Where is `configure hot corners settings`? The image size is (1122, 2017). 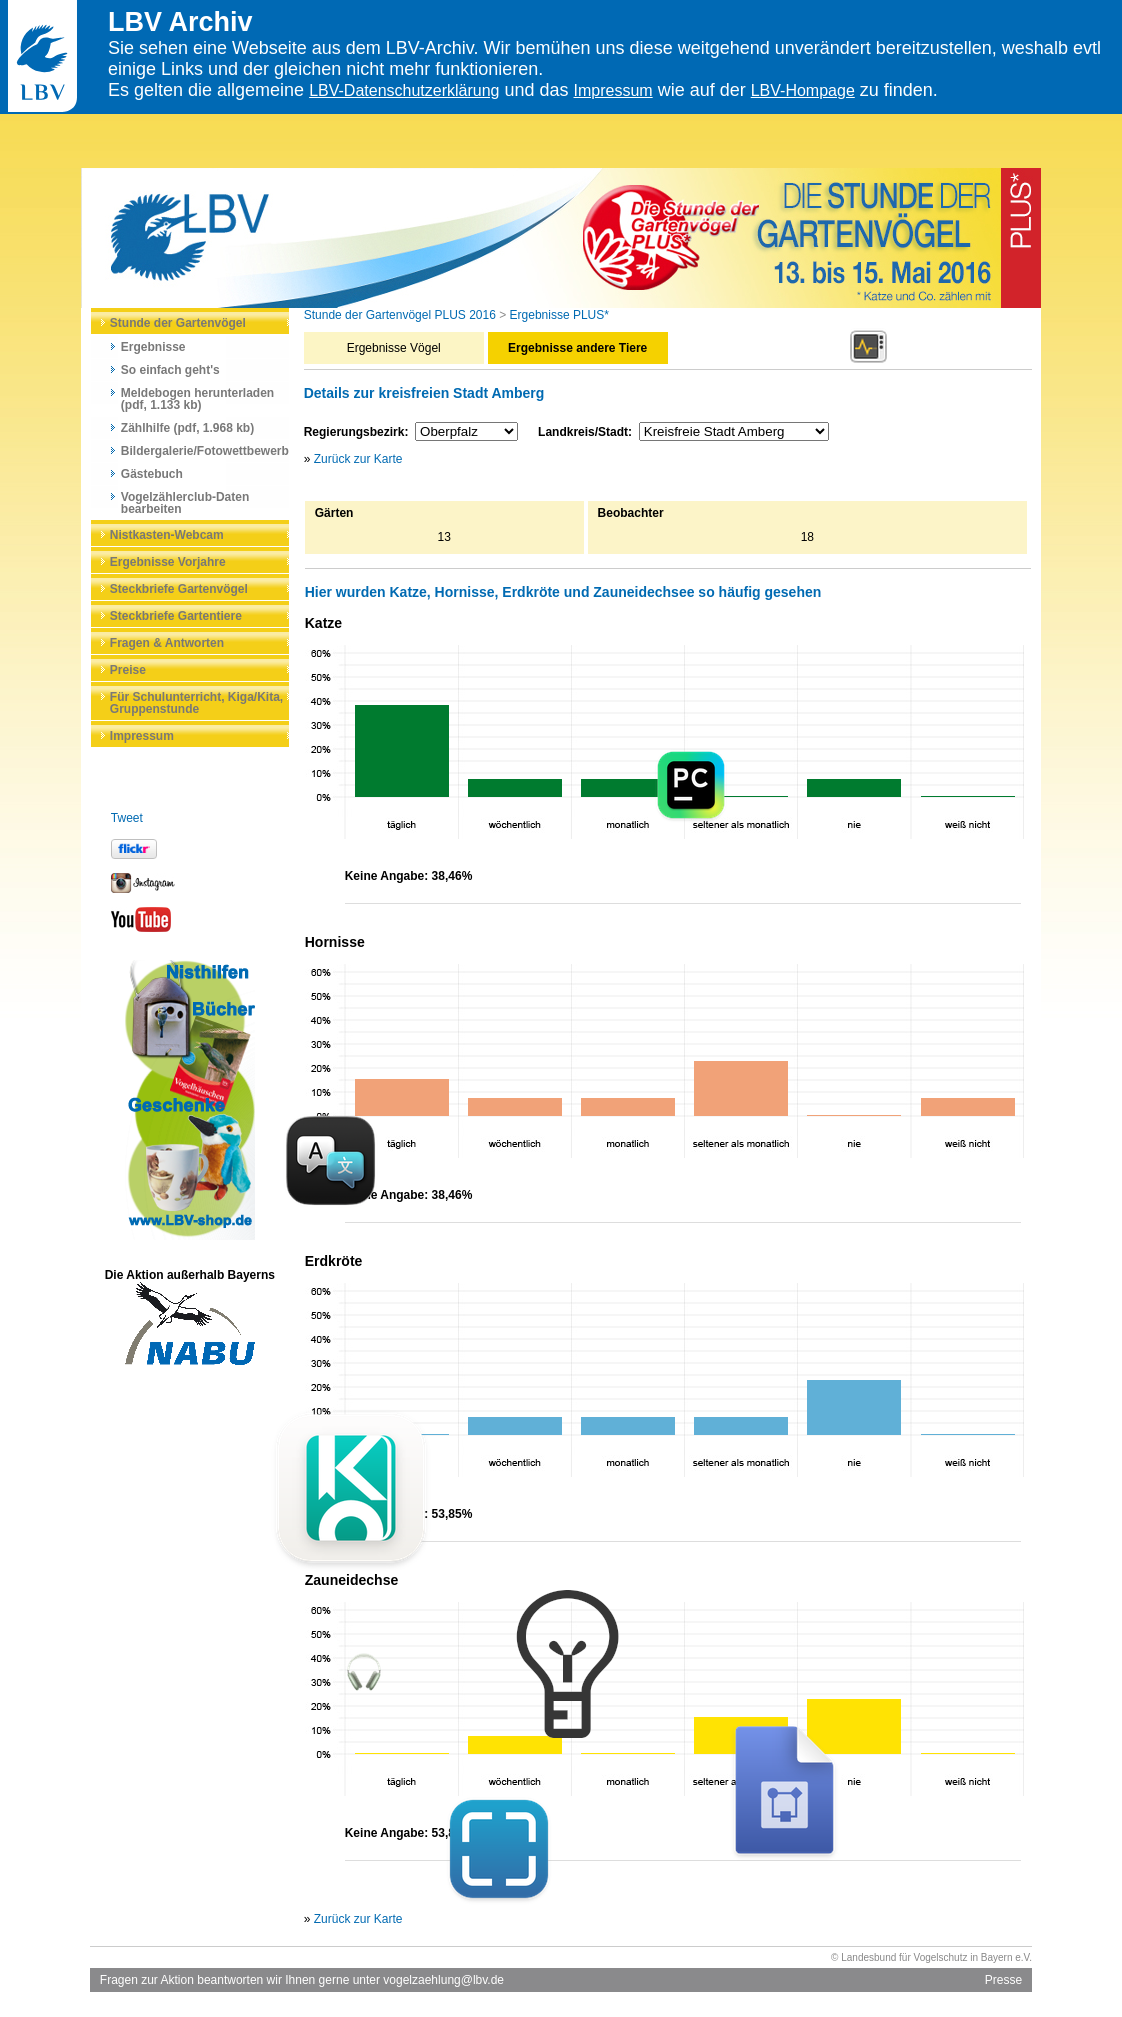 configure hot corners settings is located at coordinates (499, 1849).